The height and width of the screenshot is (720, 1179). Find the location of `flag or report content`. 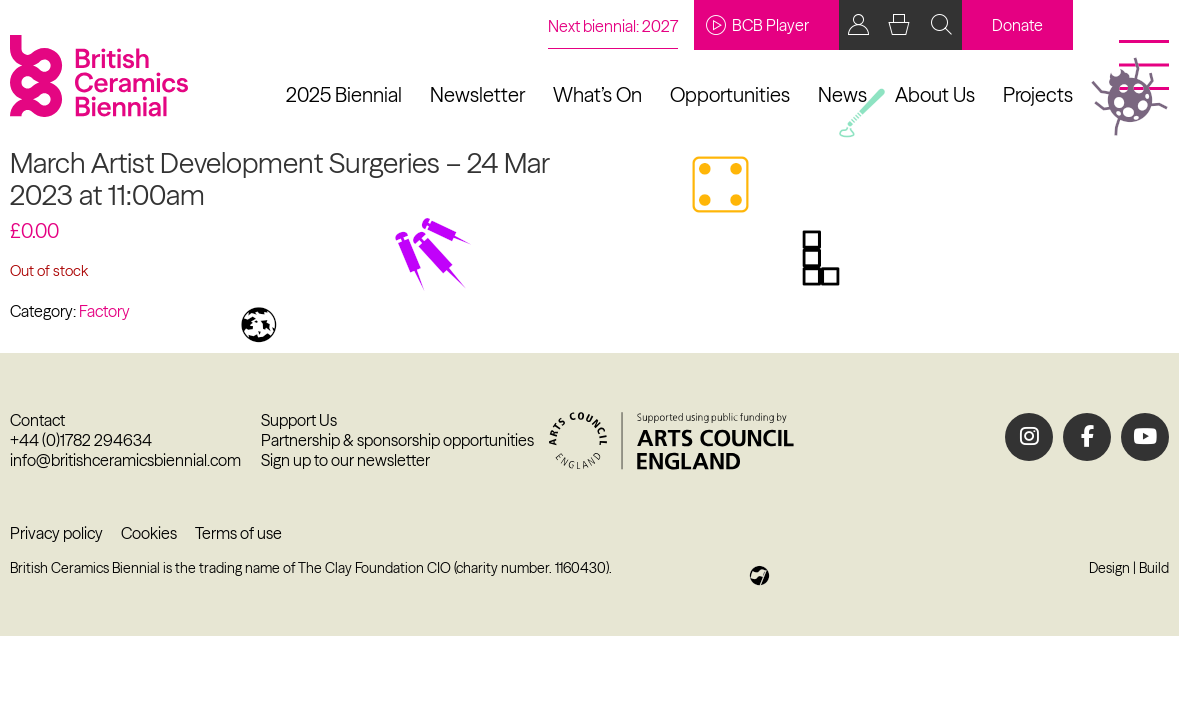

flag or report content is located at coordinates (759, 575).